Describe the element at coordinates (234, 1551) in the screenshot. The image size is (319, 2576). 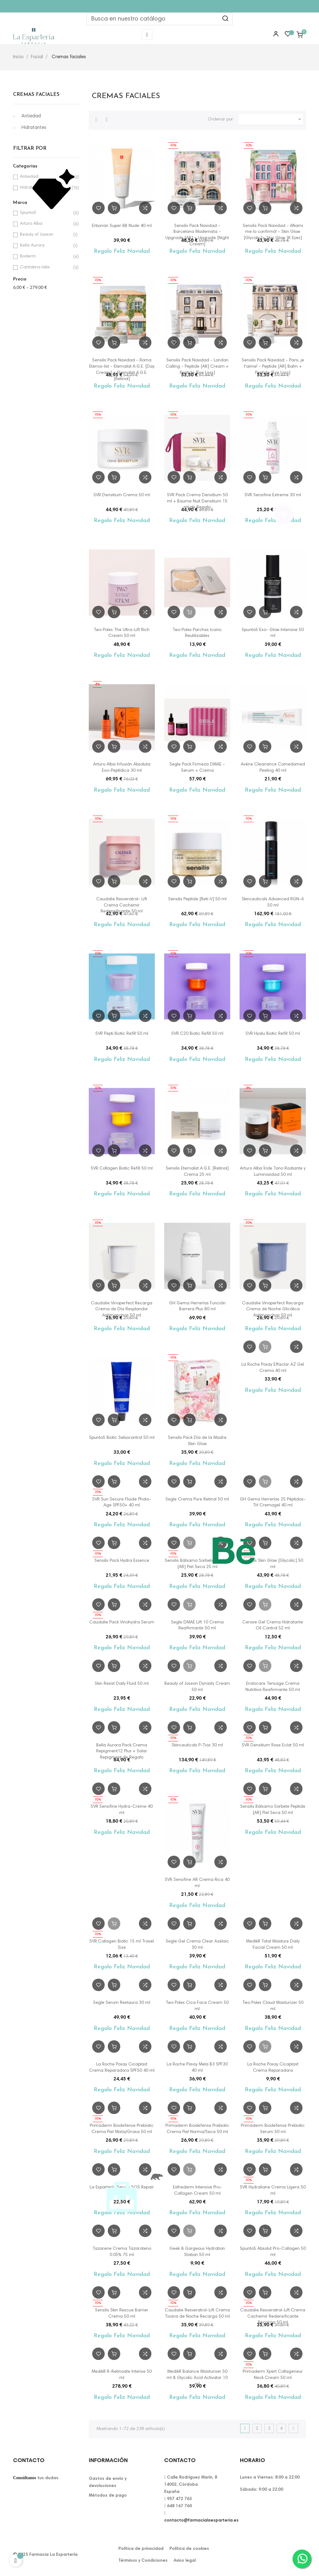
I see `visit behance portfolio` at that location.